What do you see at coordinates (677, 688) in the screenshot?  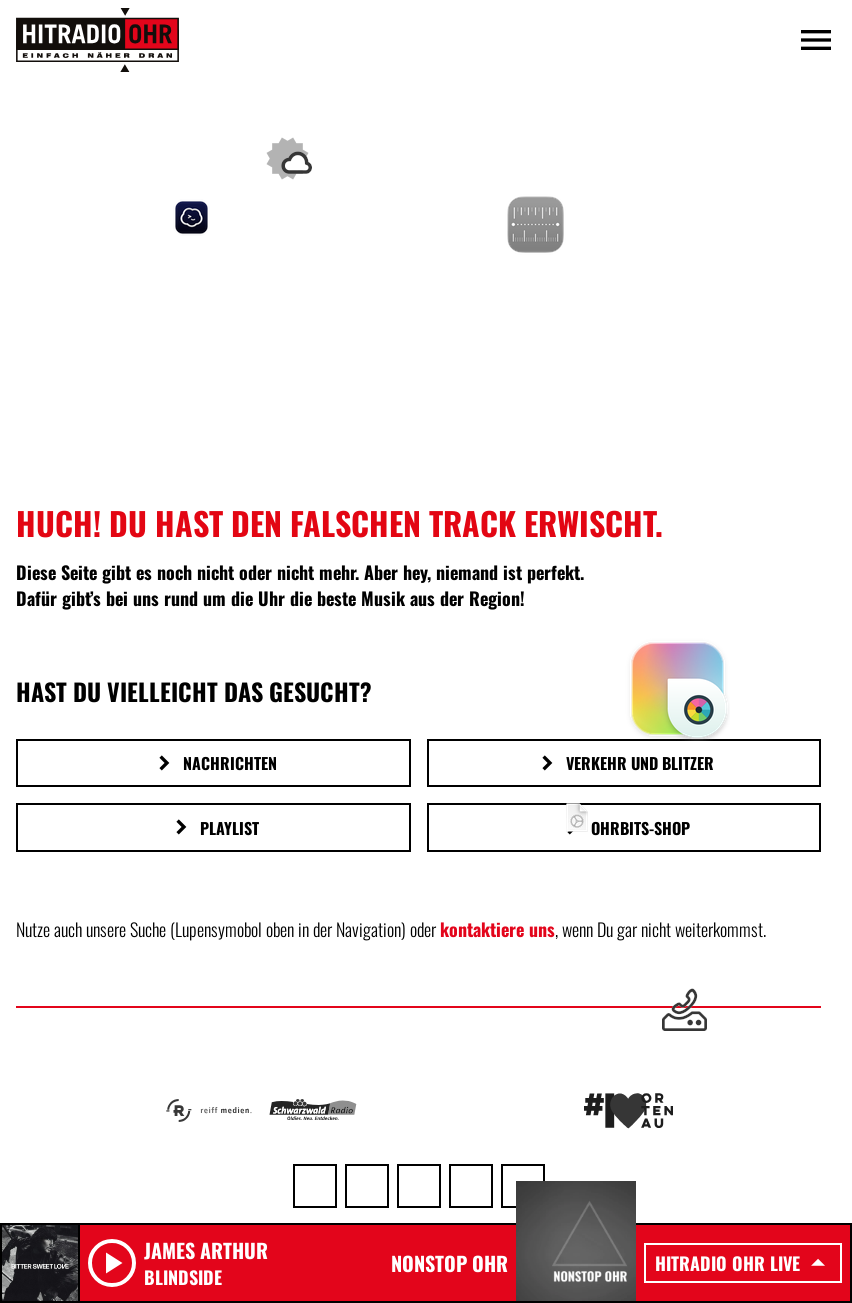 I see `open colorgrab color picker app` at bounding box center [677, 688].